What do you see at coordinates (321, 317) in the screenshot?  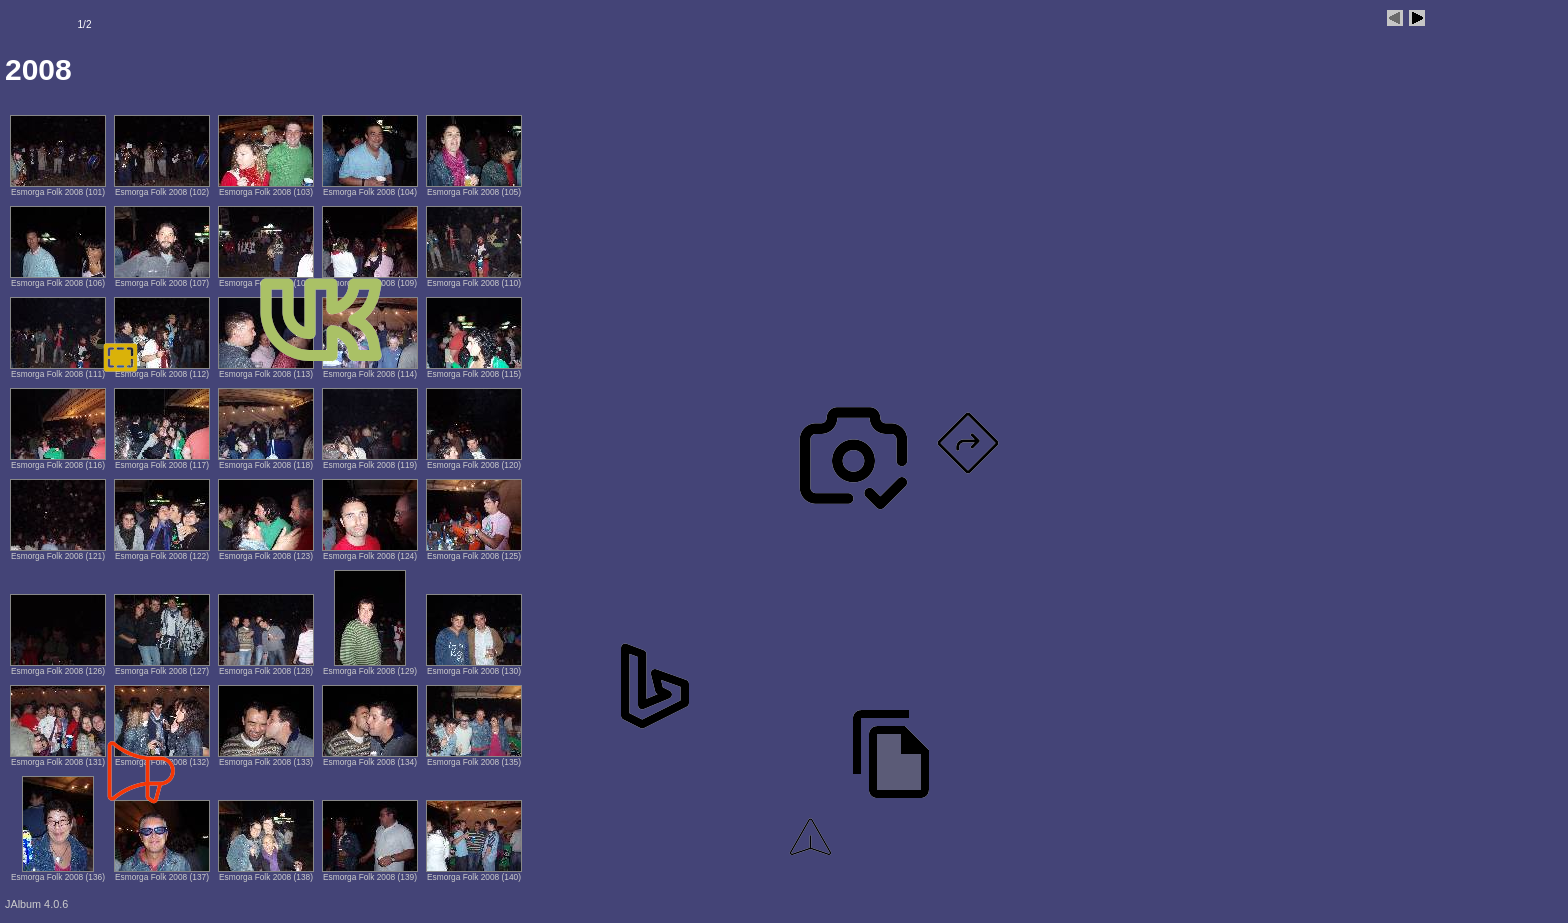 I see `open VK social network` at bounding box center [321, 317].